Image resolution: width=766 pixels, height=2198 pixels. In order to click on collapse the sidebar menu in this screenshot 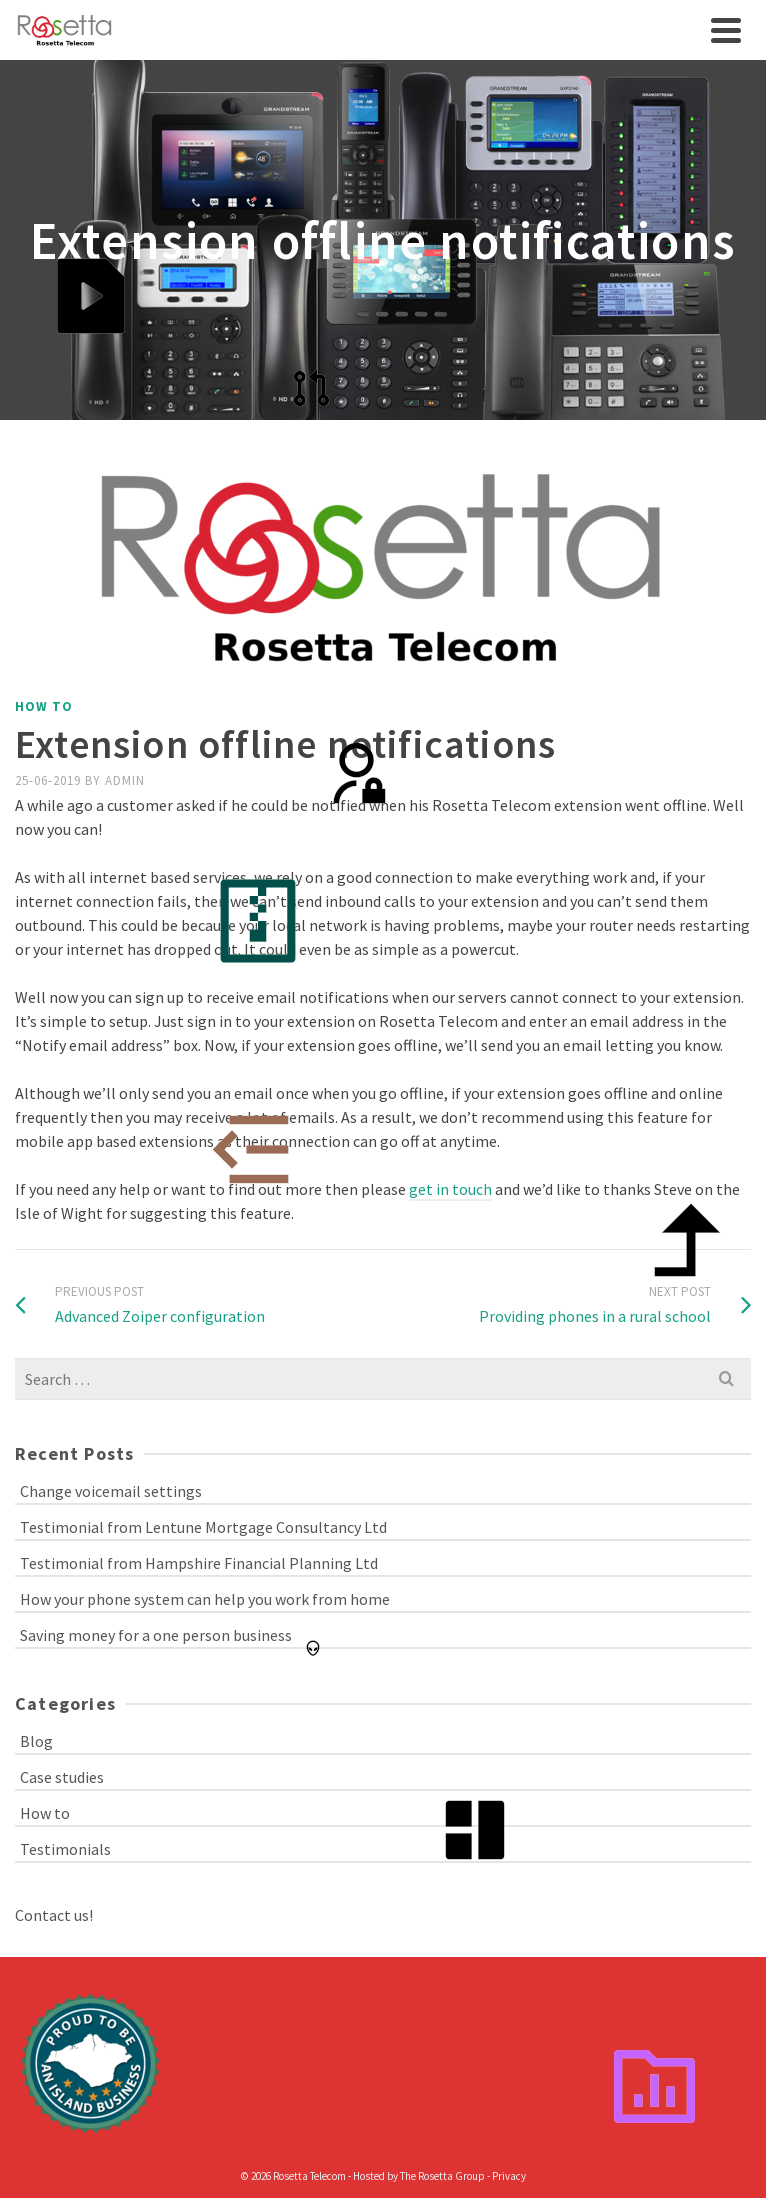, I will do `click(250, 1149)`.